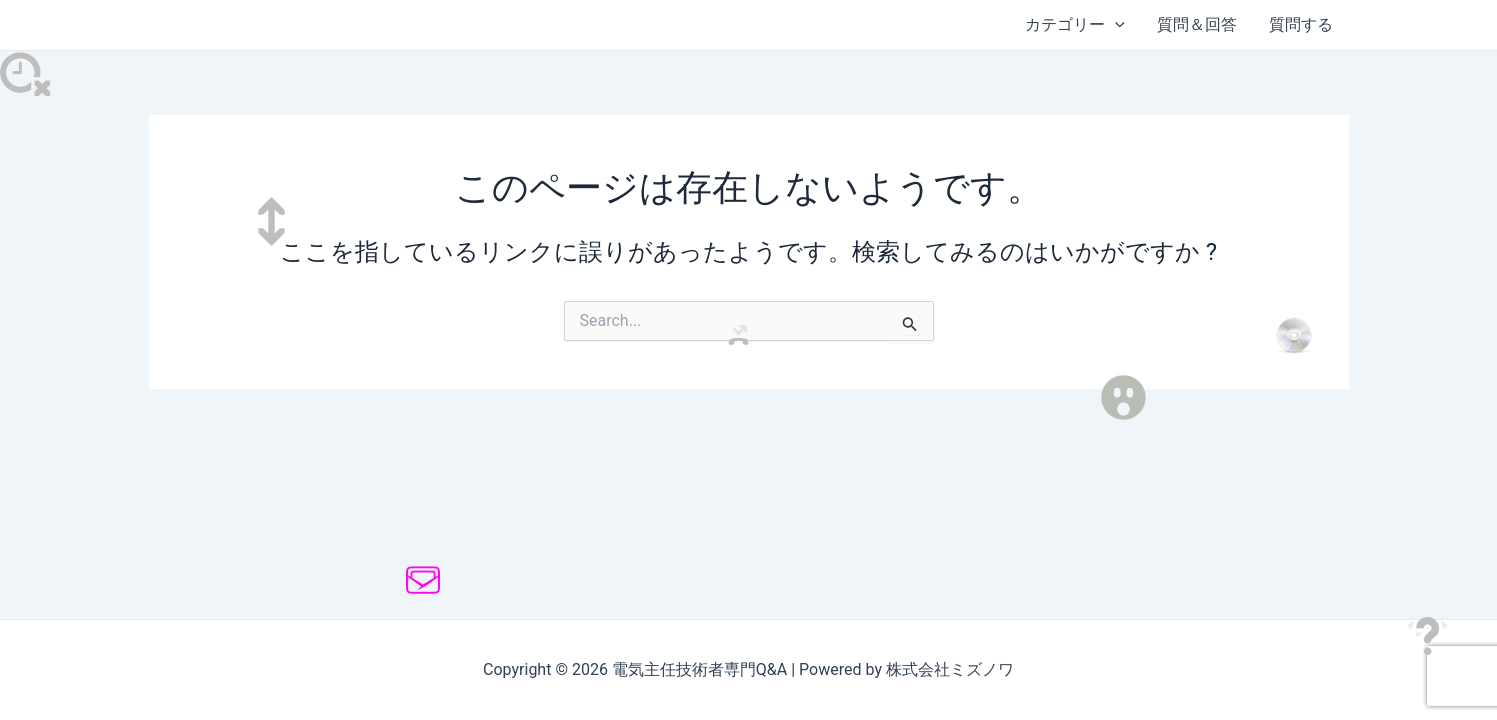  Describe the element at coordinates (738, 333) in the screenshot. I see `indicates a missed phone call` at that location.